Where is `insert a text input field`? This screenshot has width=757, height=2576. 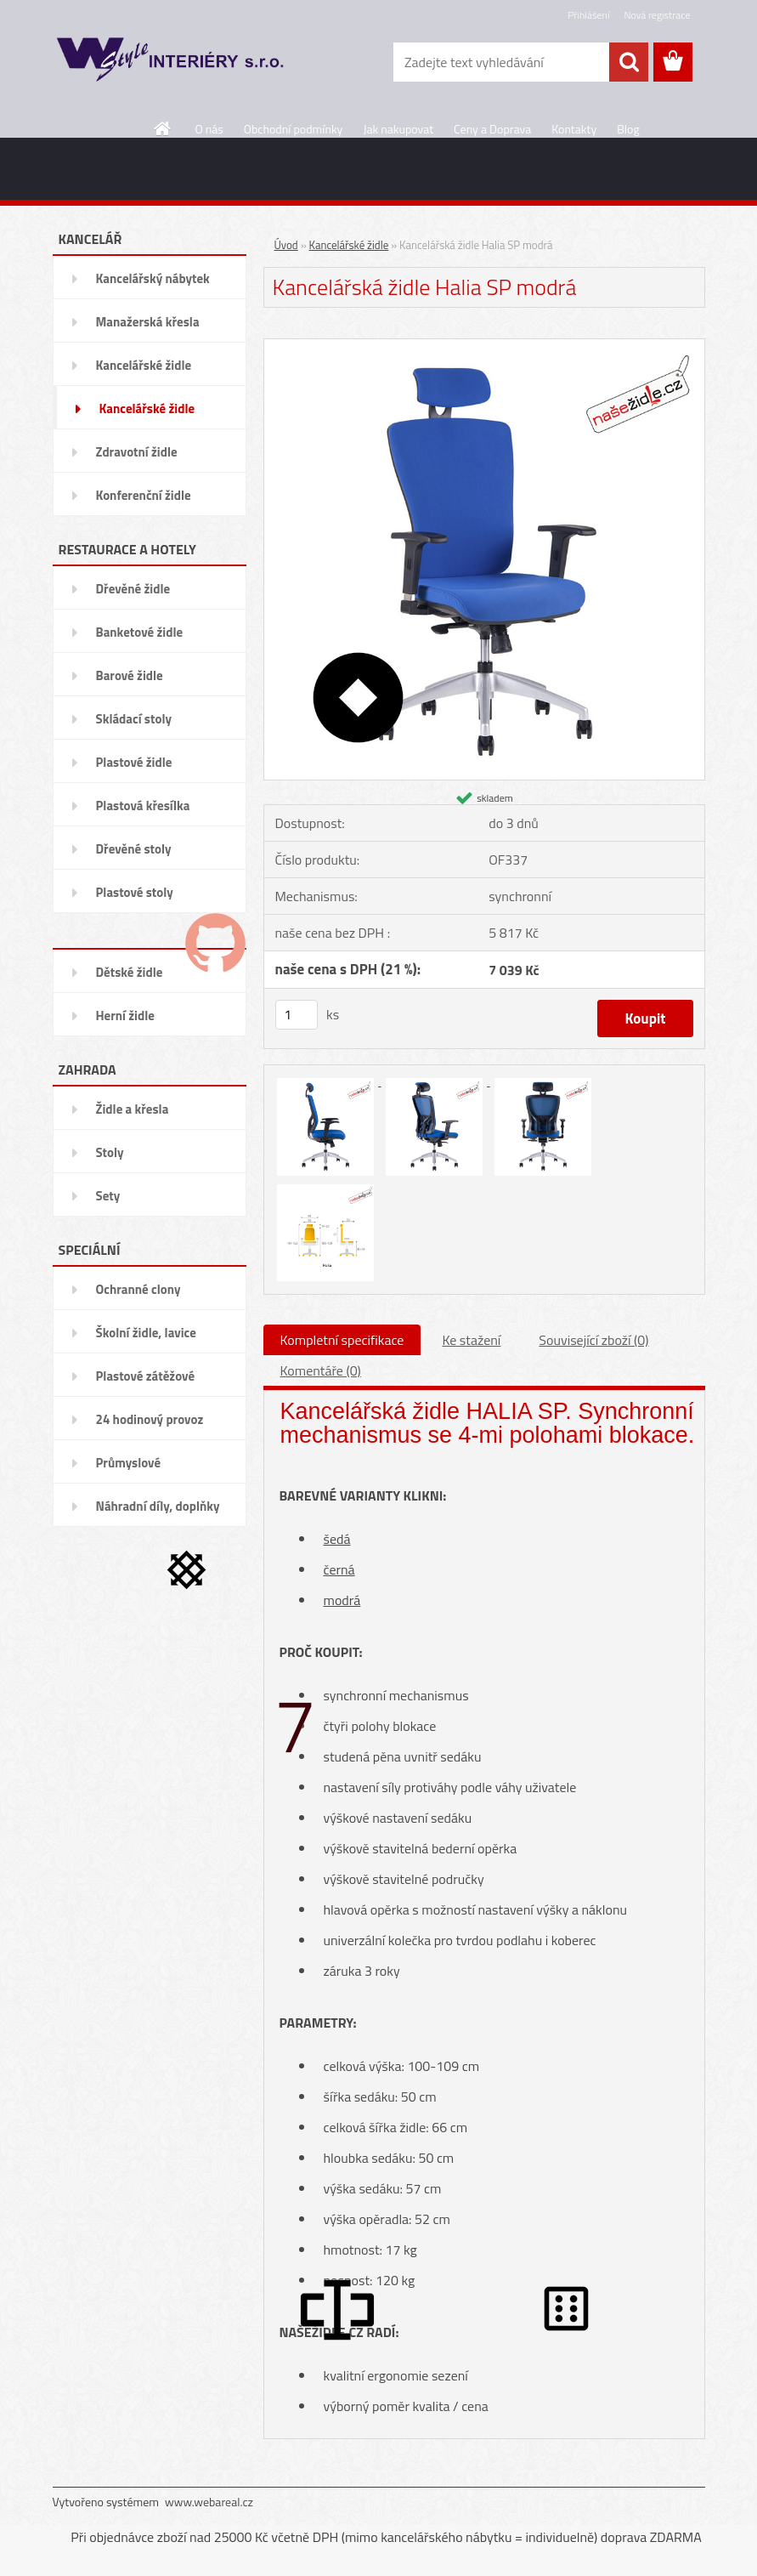 insert a text input field is located at coordinates (337, 2310).